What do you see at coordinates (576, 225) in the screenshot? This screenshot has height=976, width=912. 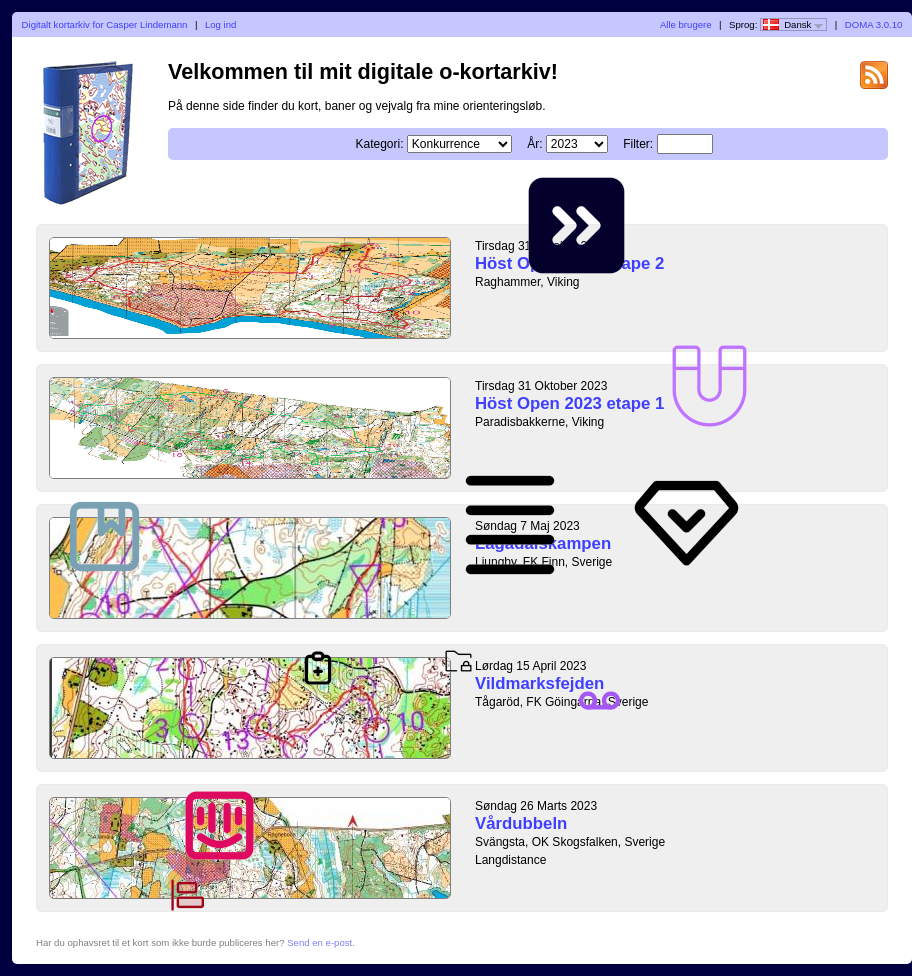 I see `skip forward or advance to next item` at bounding box center [576, 225].